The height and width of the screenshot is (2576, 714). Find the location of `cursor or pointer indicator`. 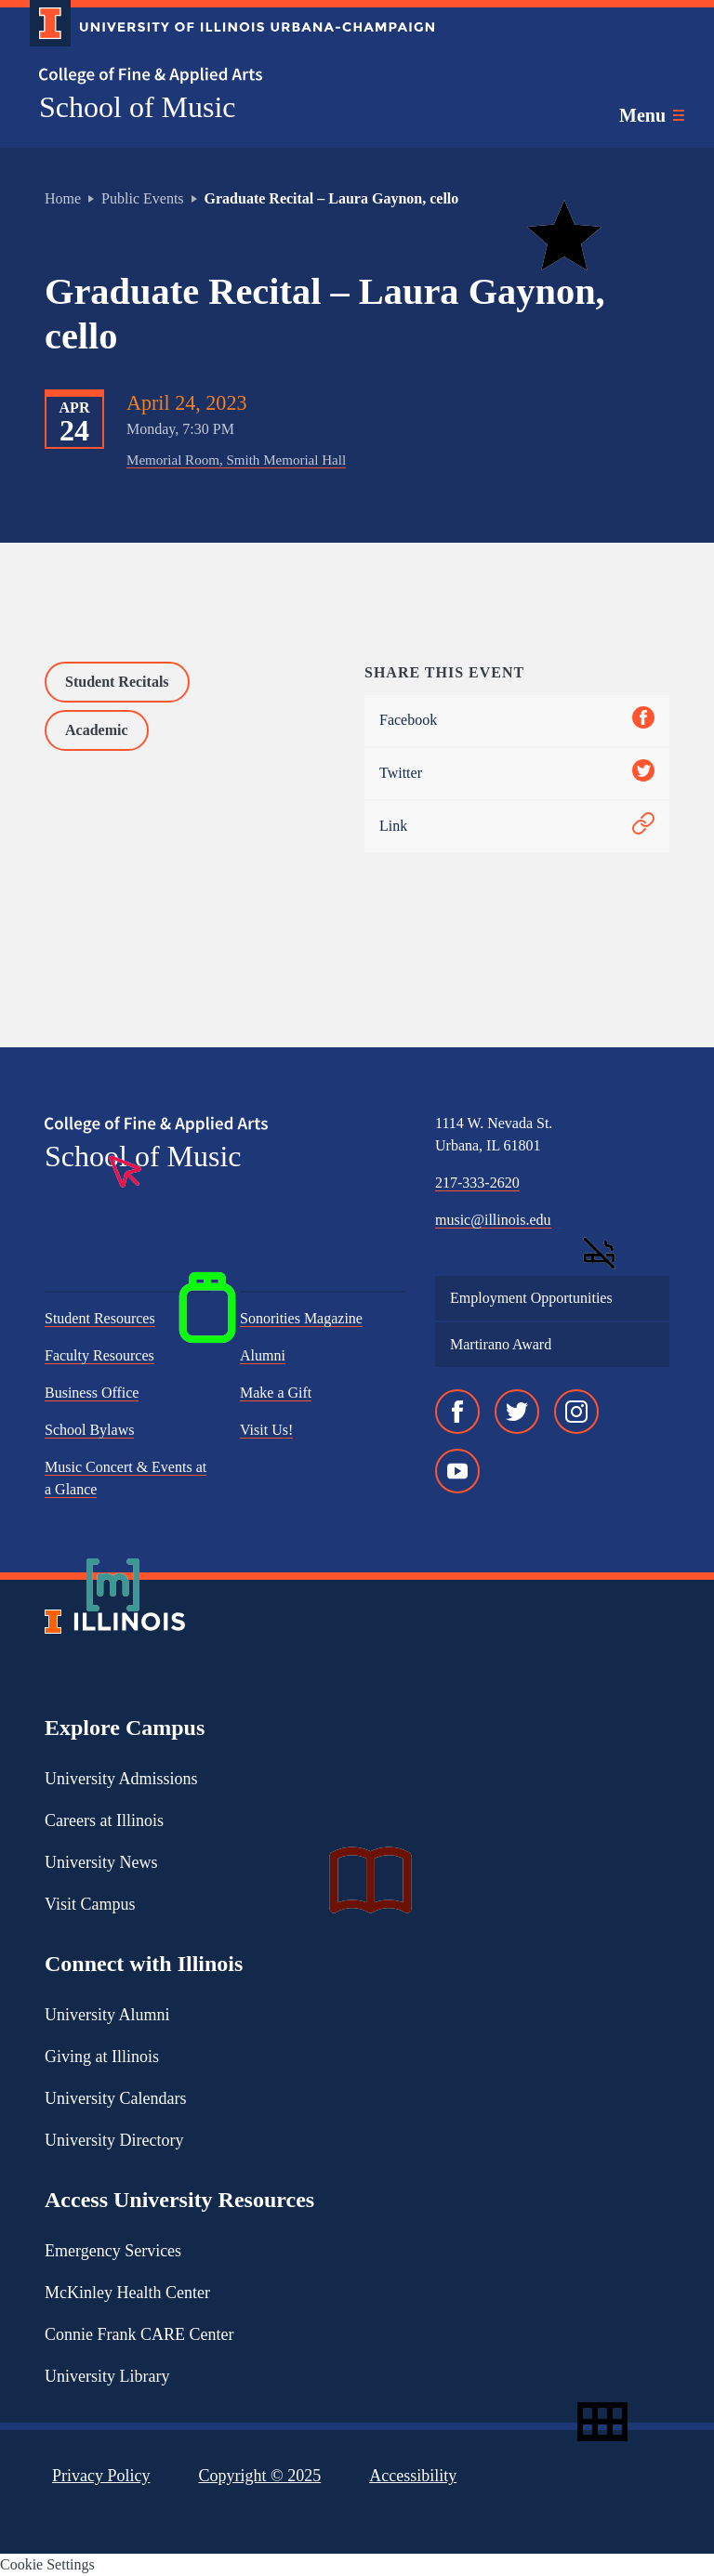

cursor or pointer indicator is located at coordinates (126, 1172).